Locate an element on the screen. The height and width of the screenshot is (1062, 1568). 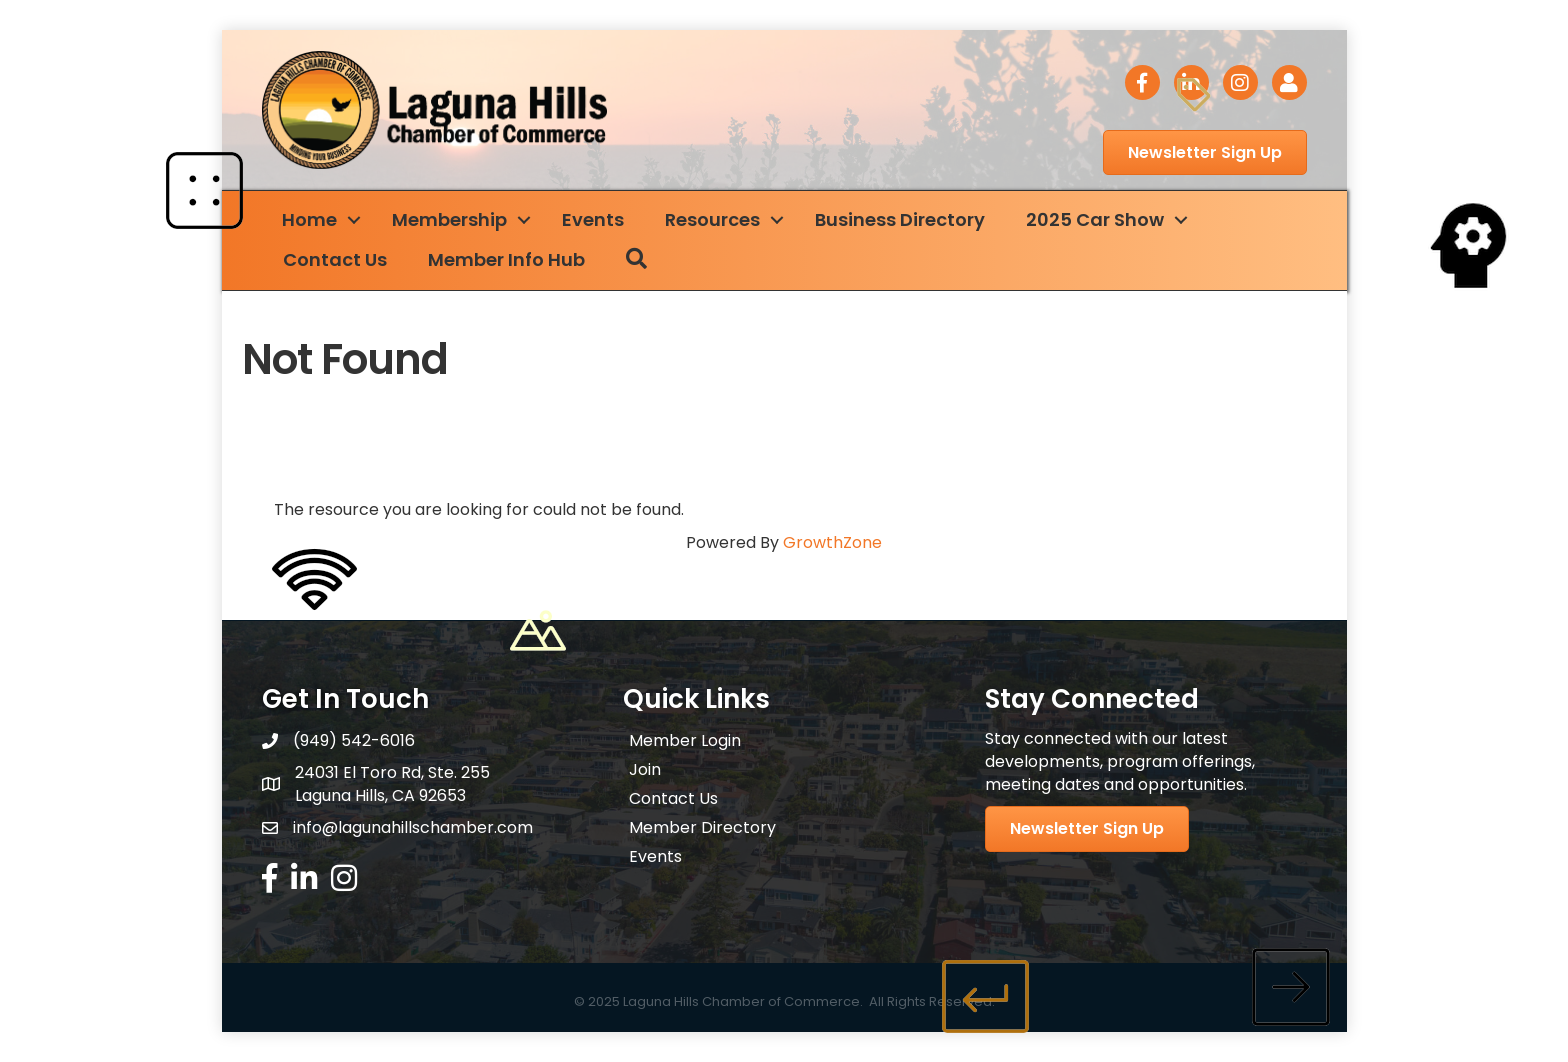
press enter or return key is located at coordinates (985, 996).